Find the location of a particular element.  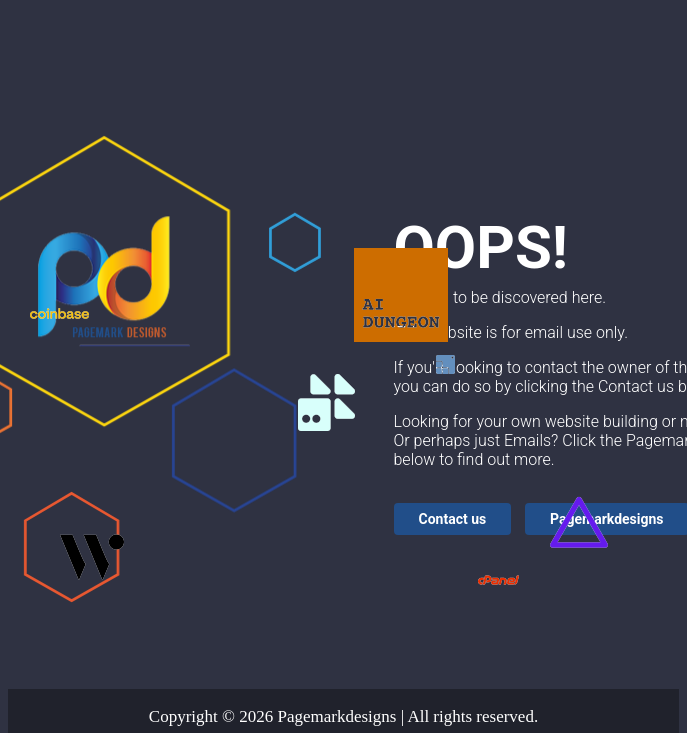

open the Coinbase app is located at coordinates (59, 313).